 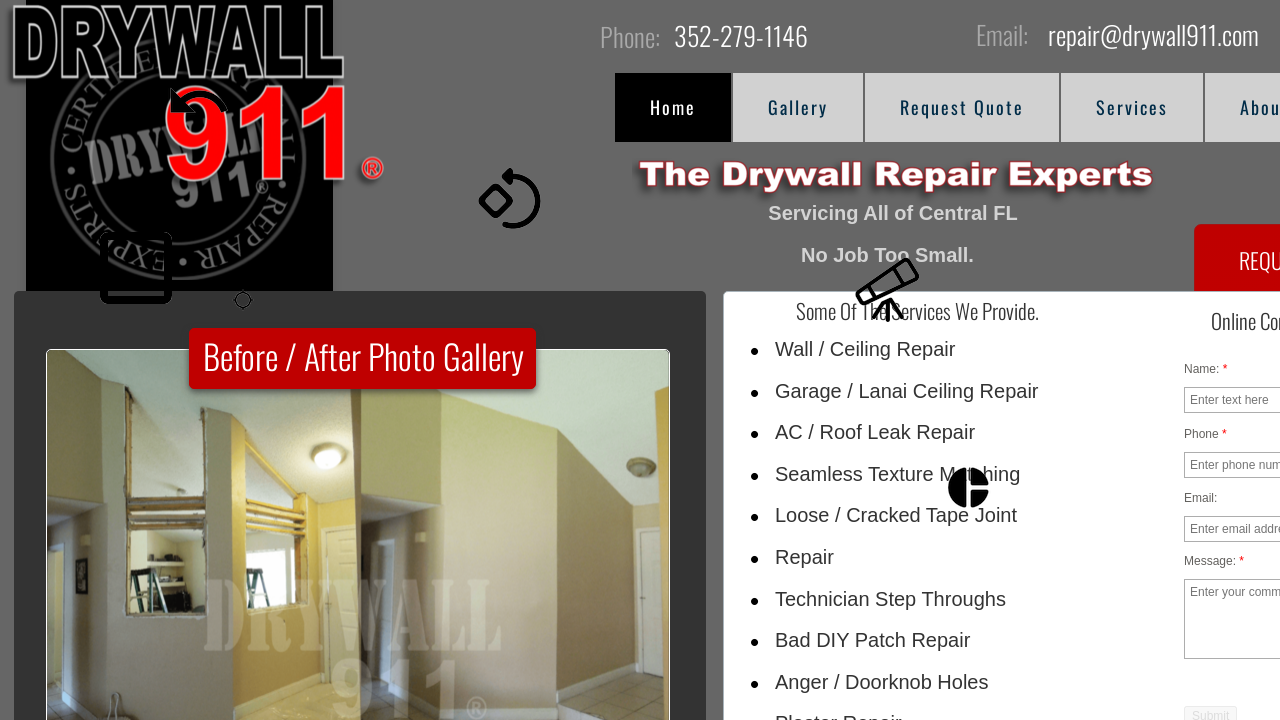 What do you see at coordinates (243, 300) in the screenshot?
I see `GPS signal is searching or not yet locked` at bounding box center [243, 300].